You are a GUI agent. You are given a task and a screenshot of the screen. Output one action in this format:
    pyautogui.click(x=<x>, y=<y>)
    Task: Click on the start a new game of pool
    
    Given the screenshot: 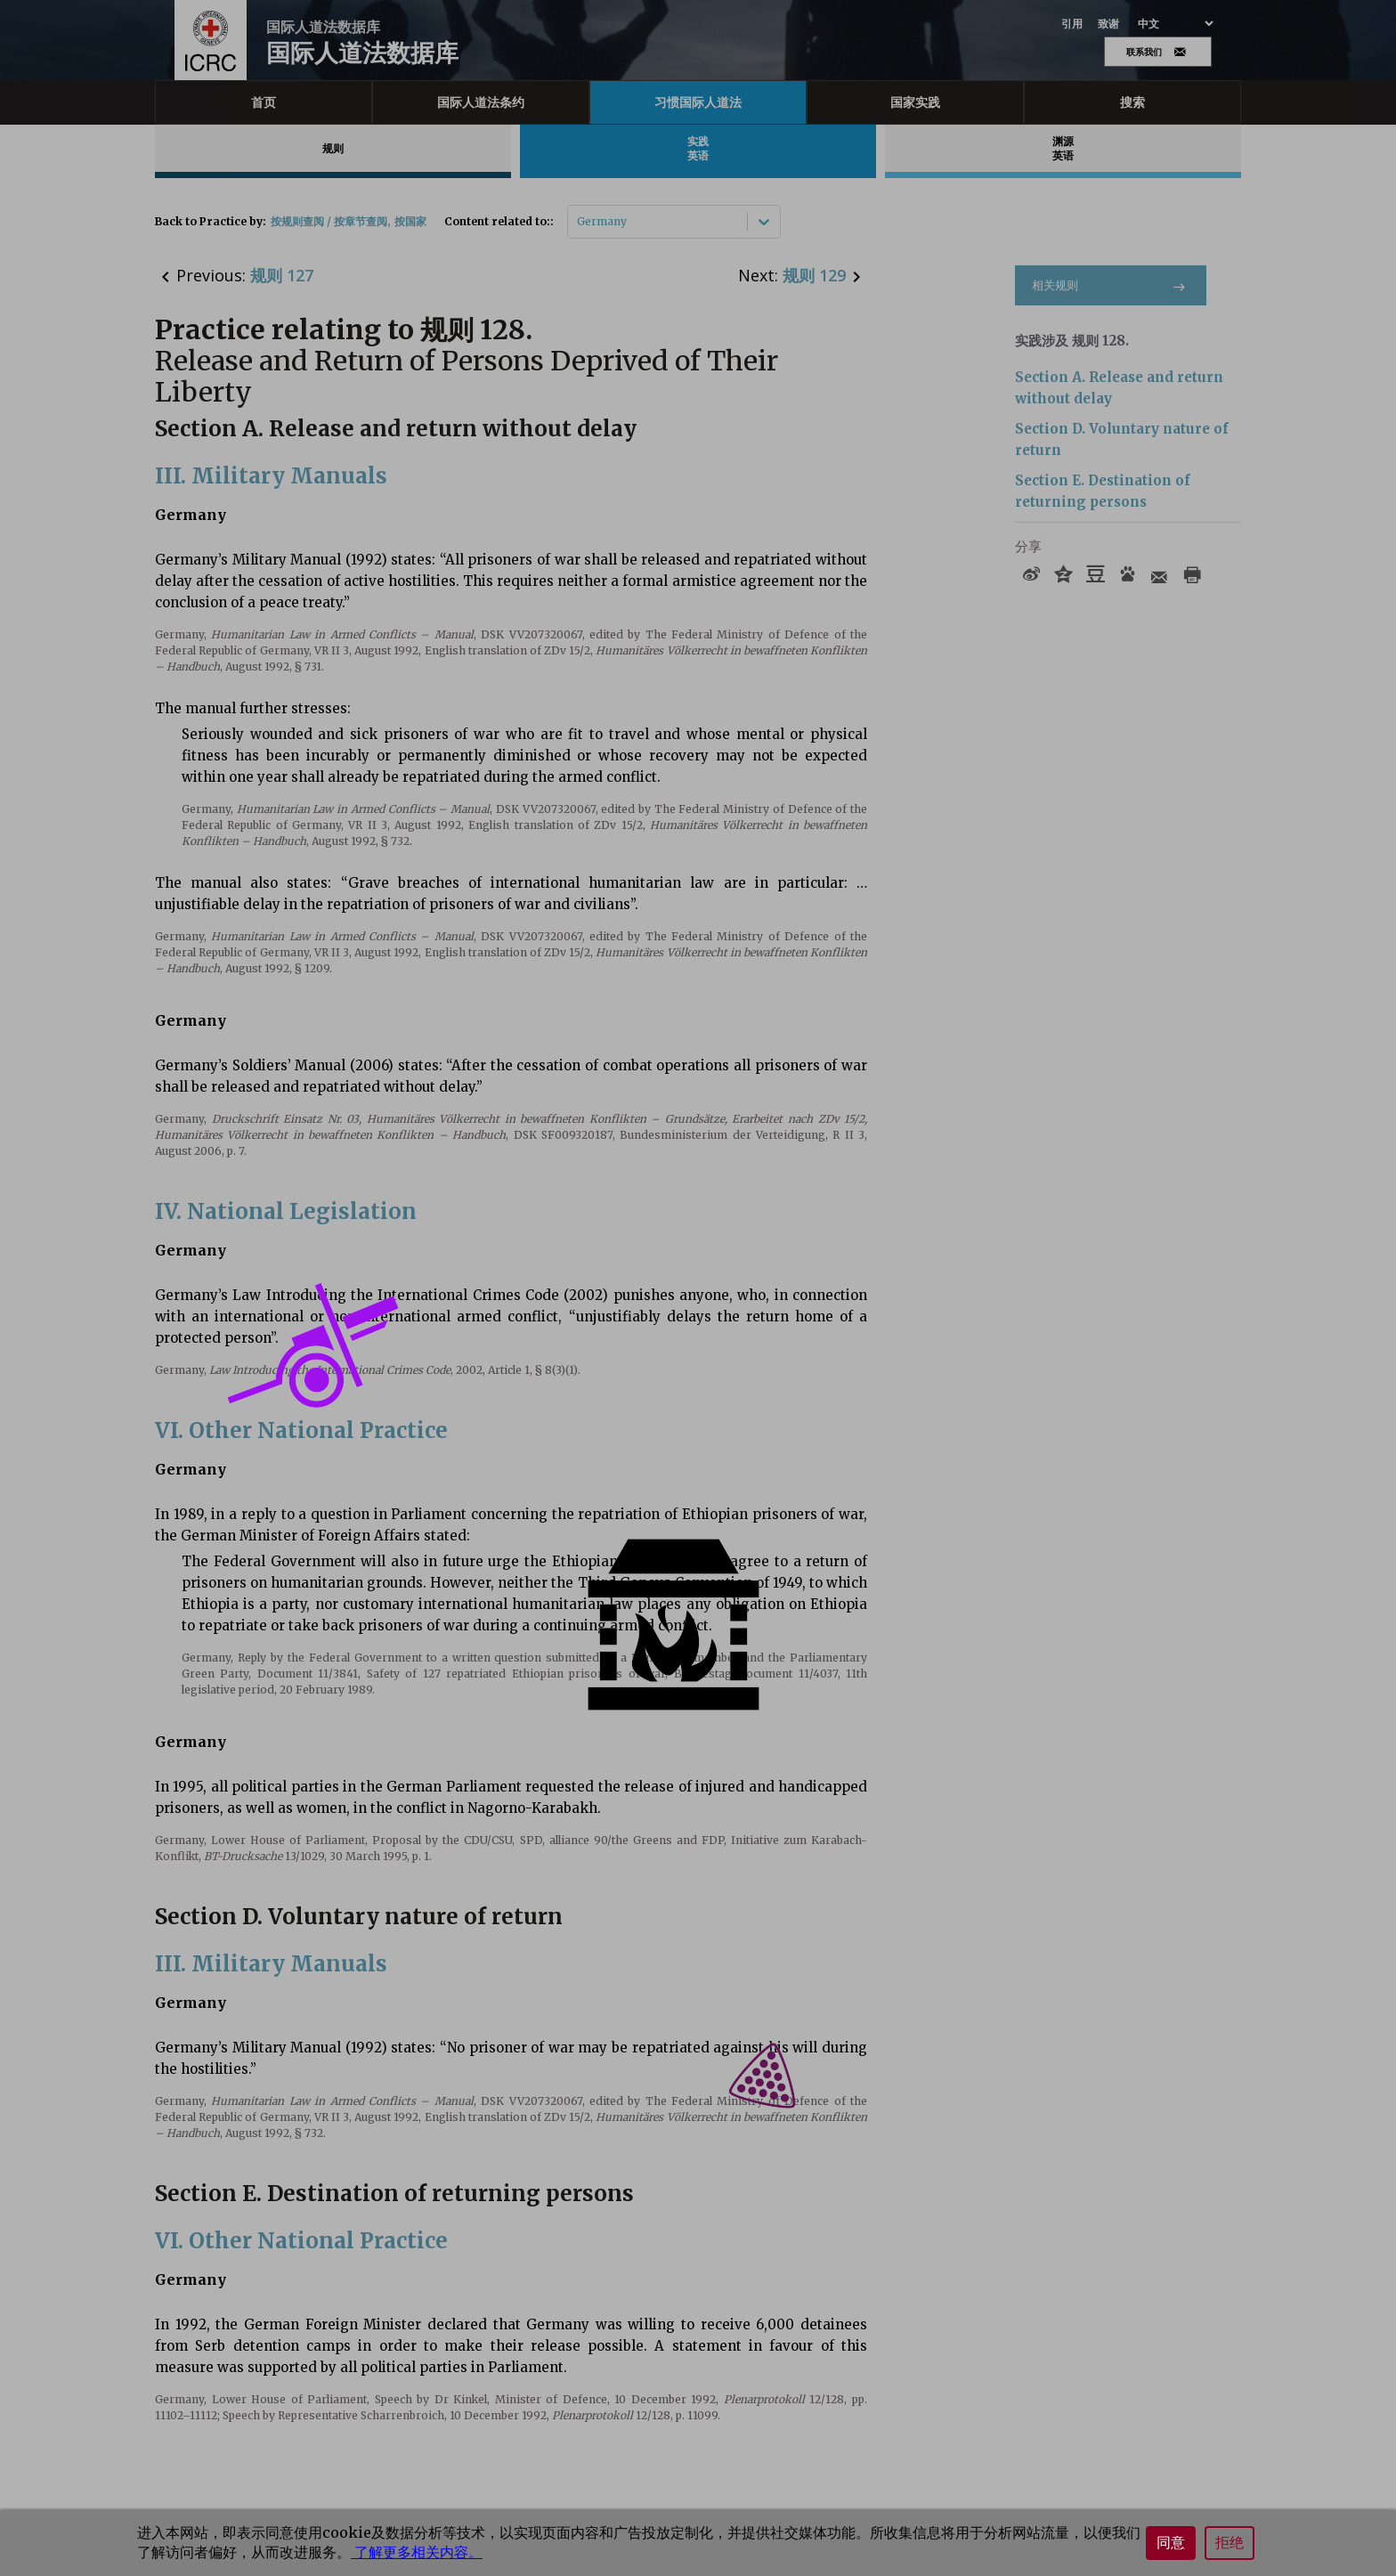 What is the action you would take?
    pyautogui.click(x=762, y=2076)
    